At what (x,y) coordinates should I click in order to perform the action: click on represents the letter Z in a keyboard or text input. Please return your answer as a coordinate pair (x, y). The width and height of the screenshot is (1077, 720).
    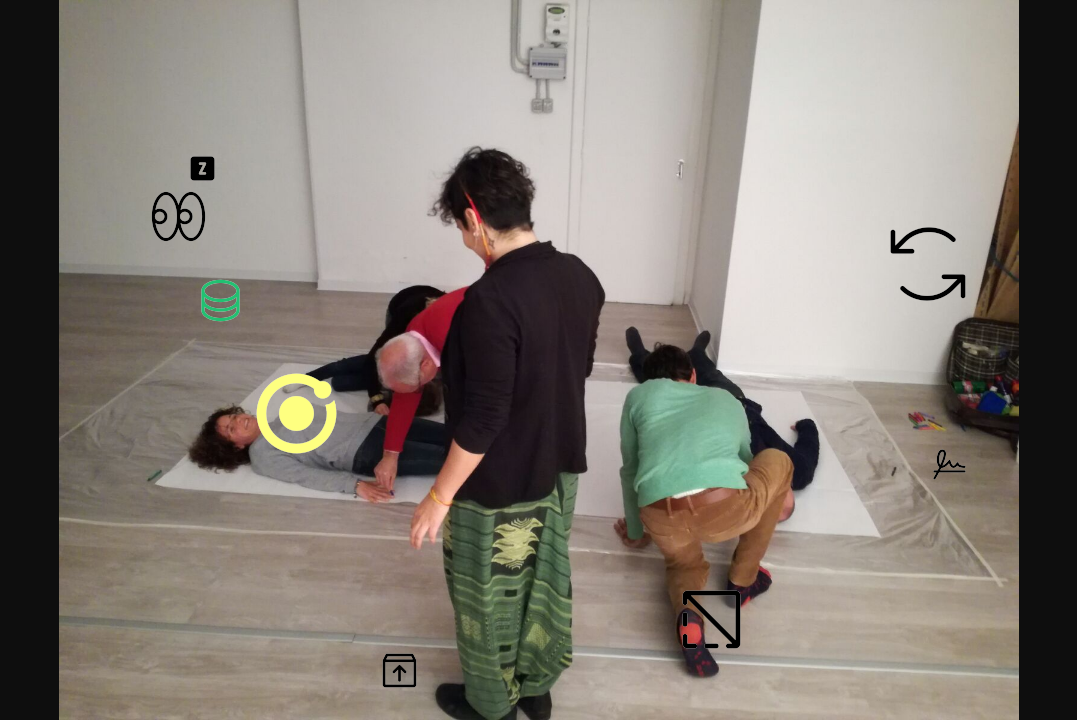
    Looking at the image, I should click on (202, 168).